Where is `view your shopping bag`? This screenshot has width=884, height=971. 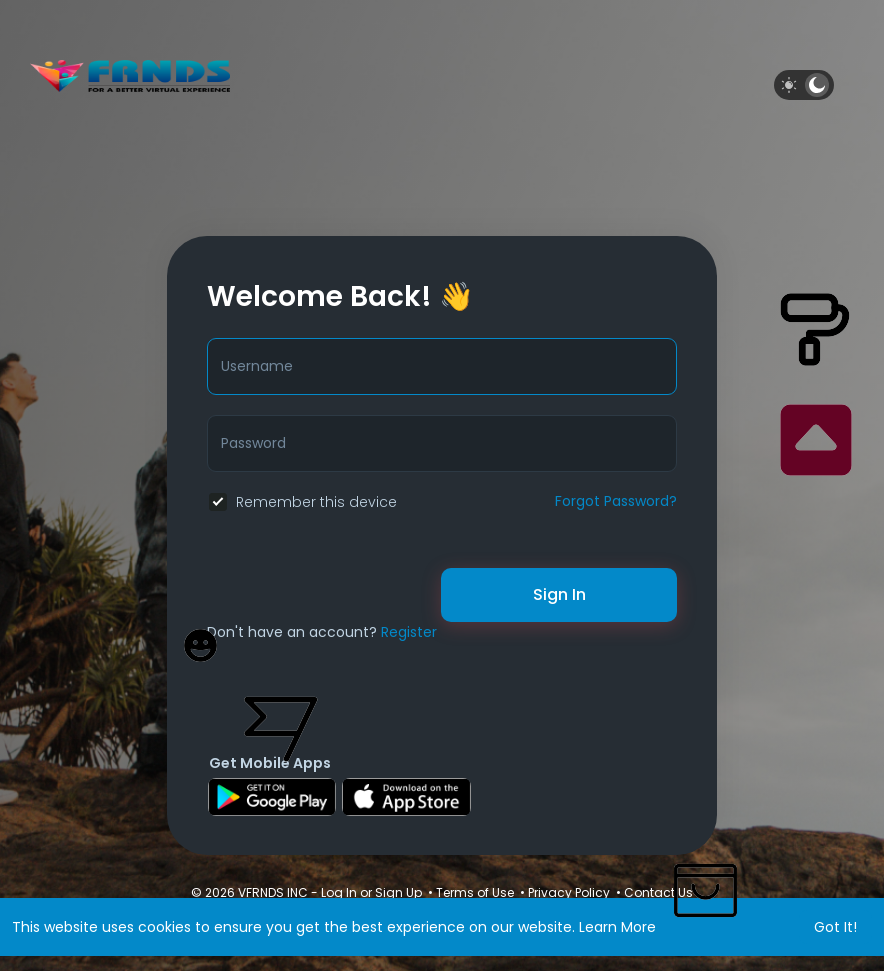 view your shopping bag is located at coordinates (705, 890).